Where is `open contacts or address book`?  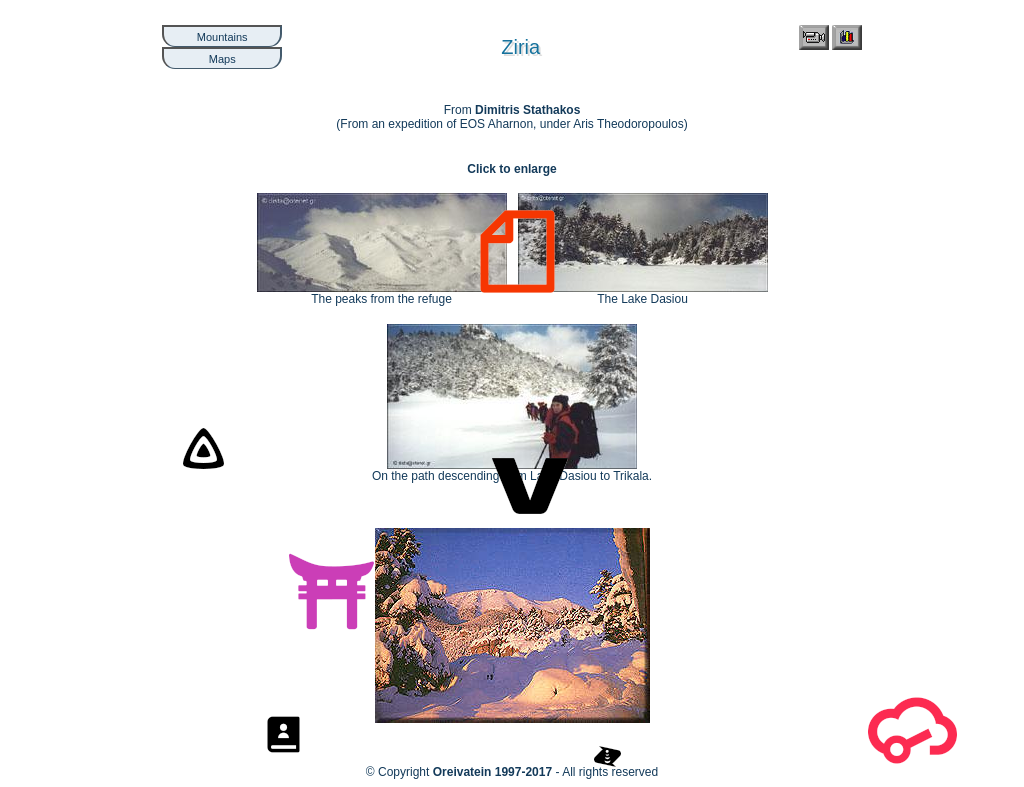 open contacts or address book is located at coordinates (283, 734).